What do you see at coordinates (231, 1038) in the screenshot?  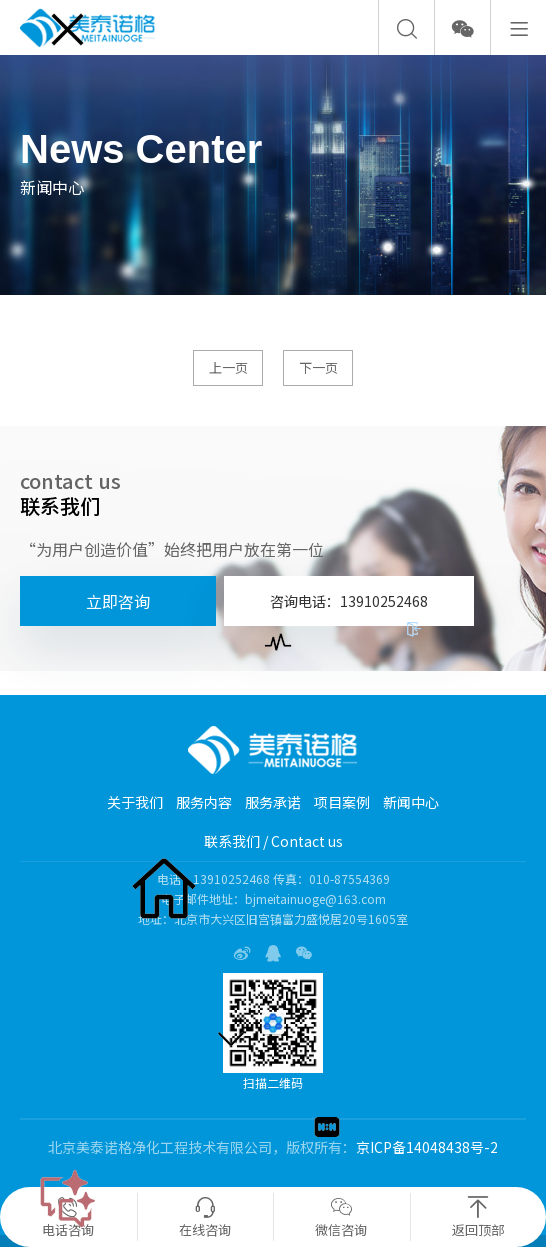 I see `expand a collapsed section or dropdown menu` at bounding box center [231, 1038].